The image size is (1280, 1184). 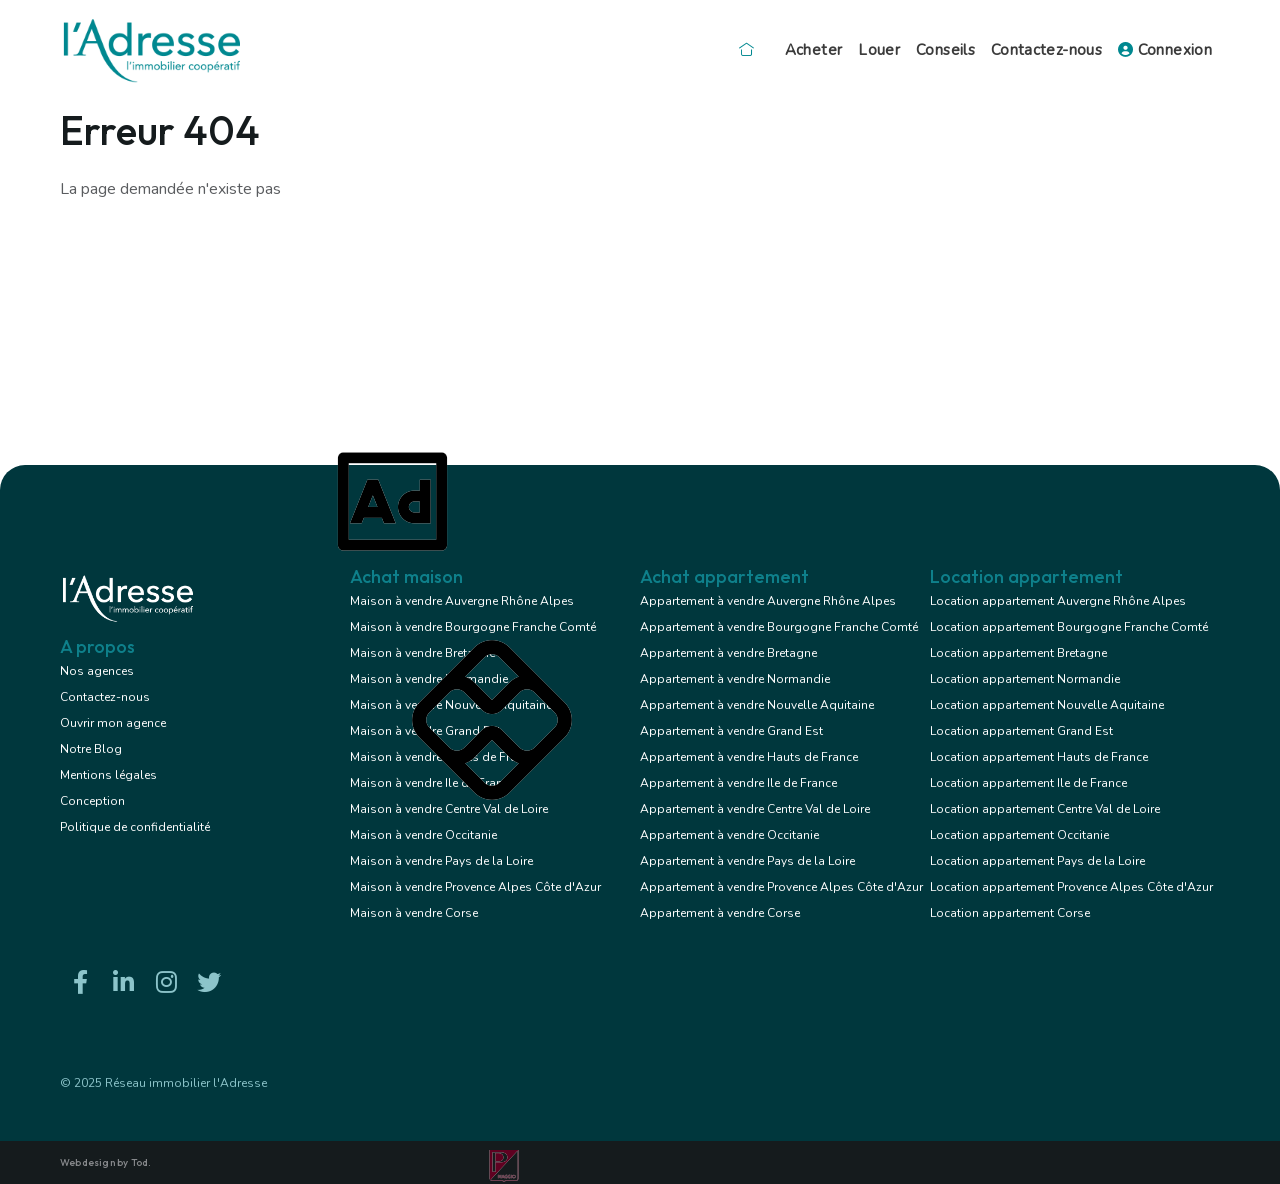 What do you see at coordinates (504, 1166) in the screenshot?
I see `Piaggio Group company logo` at bounding box center [504, 1166].